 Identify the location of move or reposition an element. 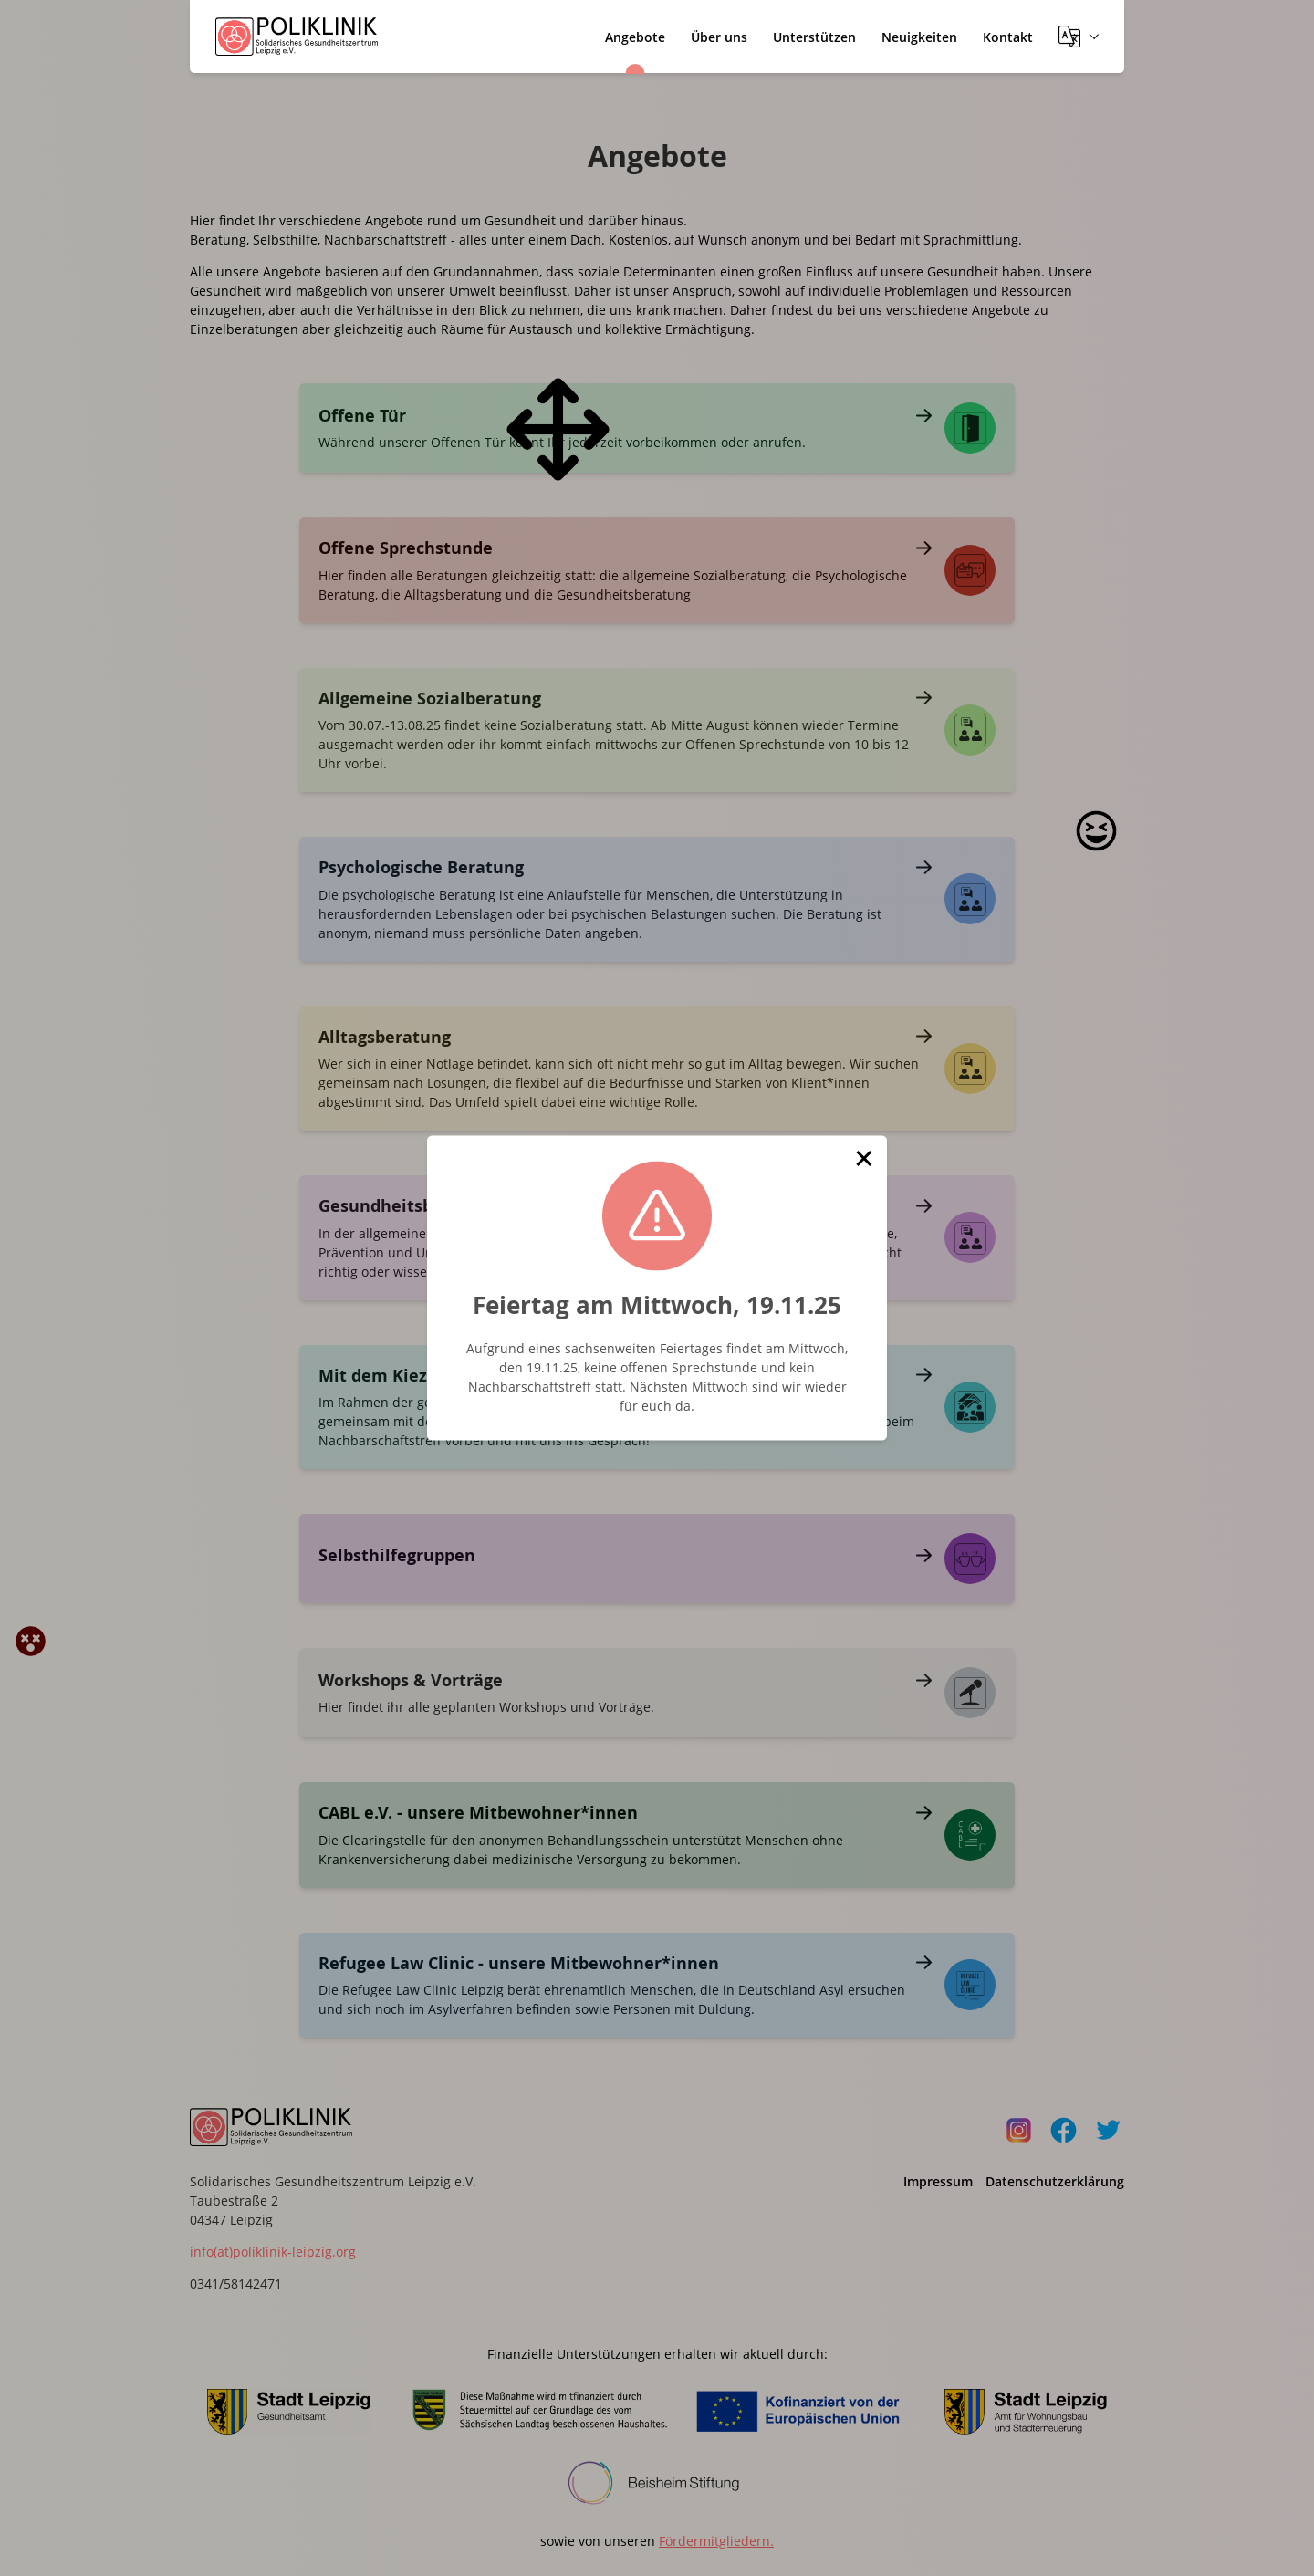
(558, 429).